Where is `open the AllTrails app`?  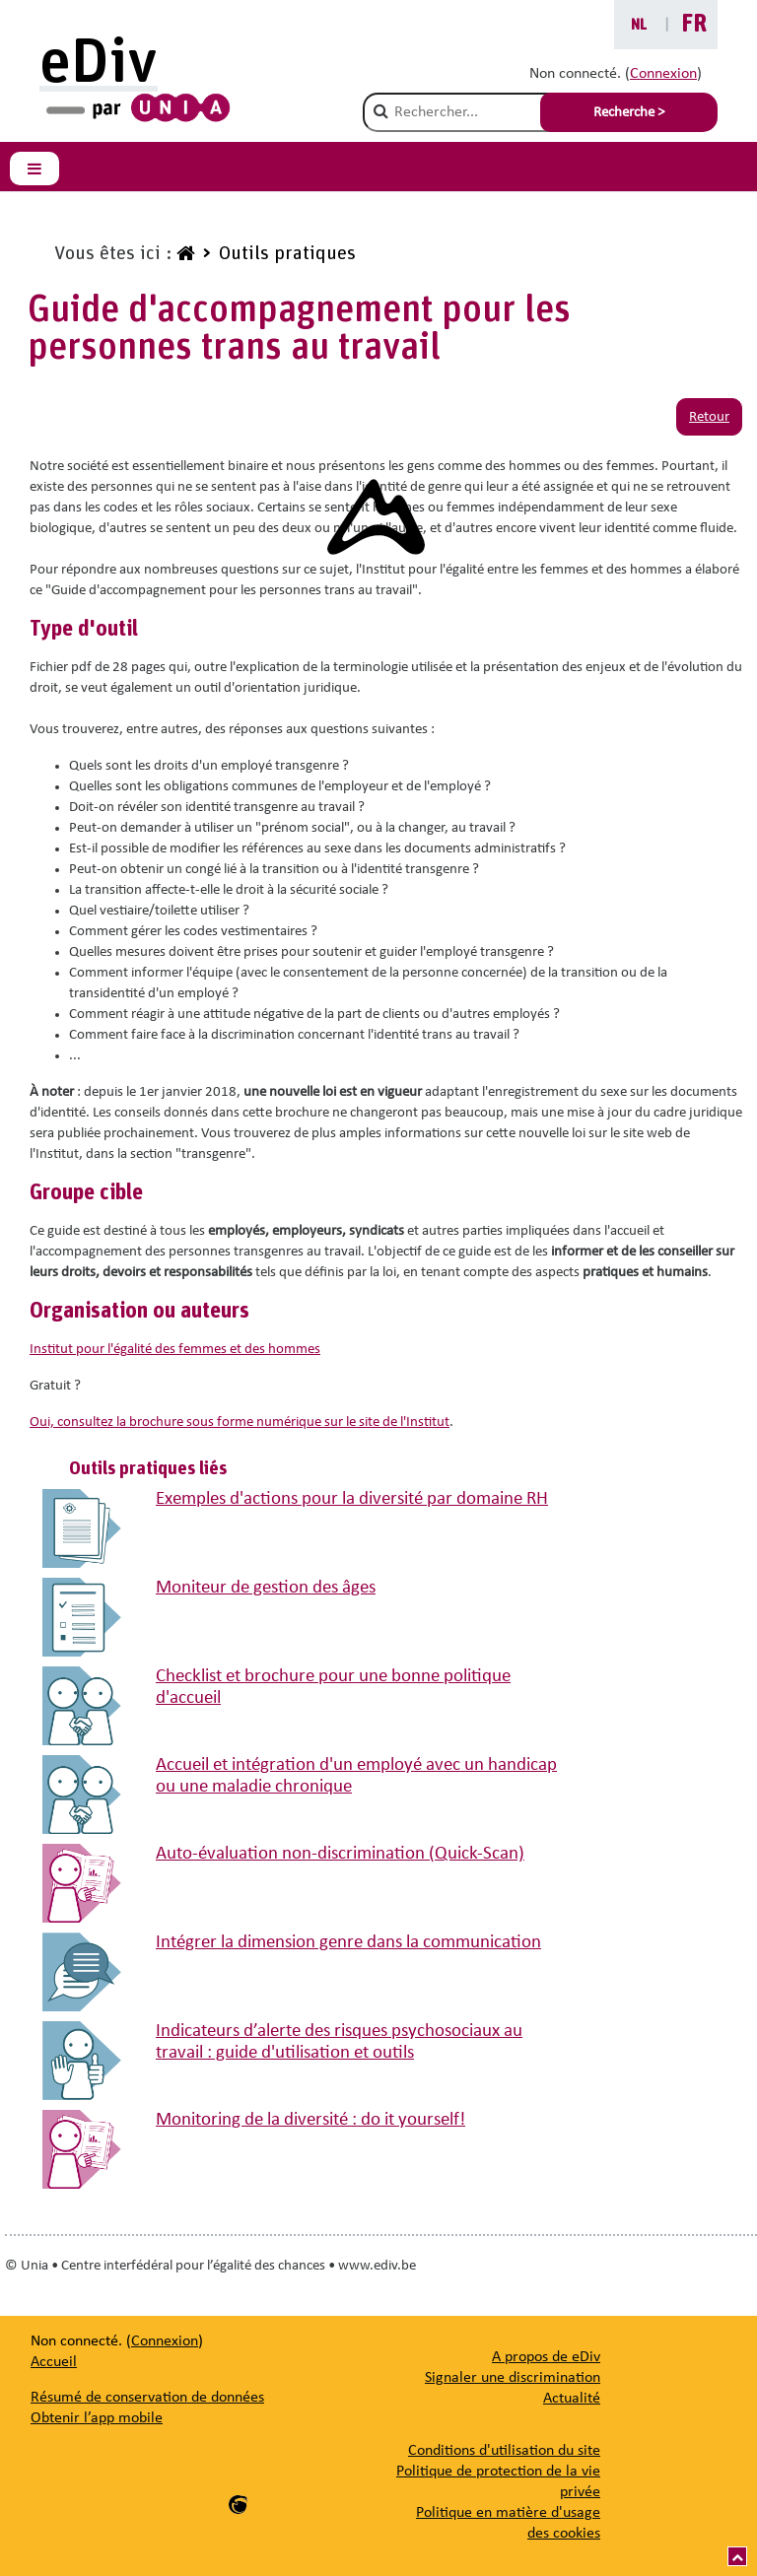 open the AllTrails app is located at coordinates (376, 516).